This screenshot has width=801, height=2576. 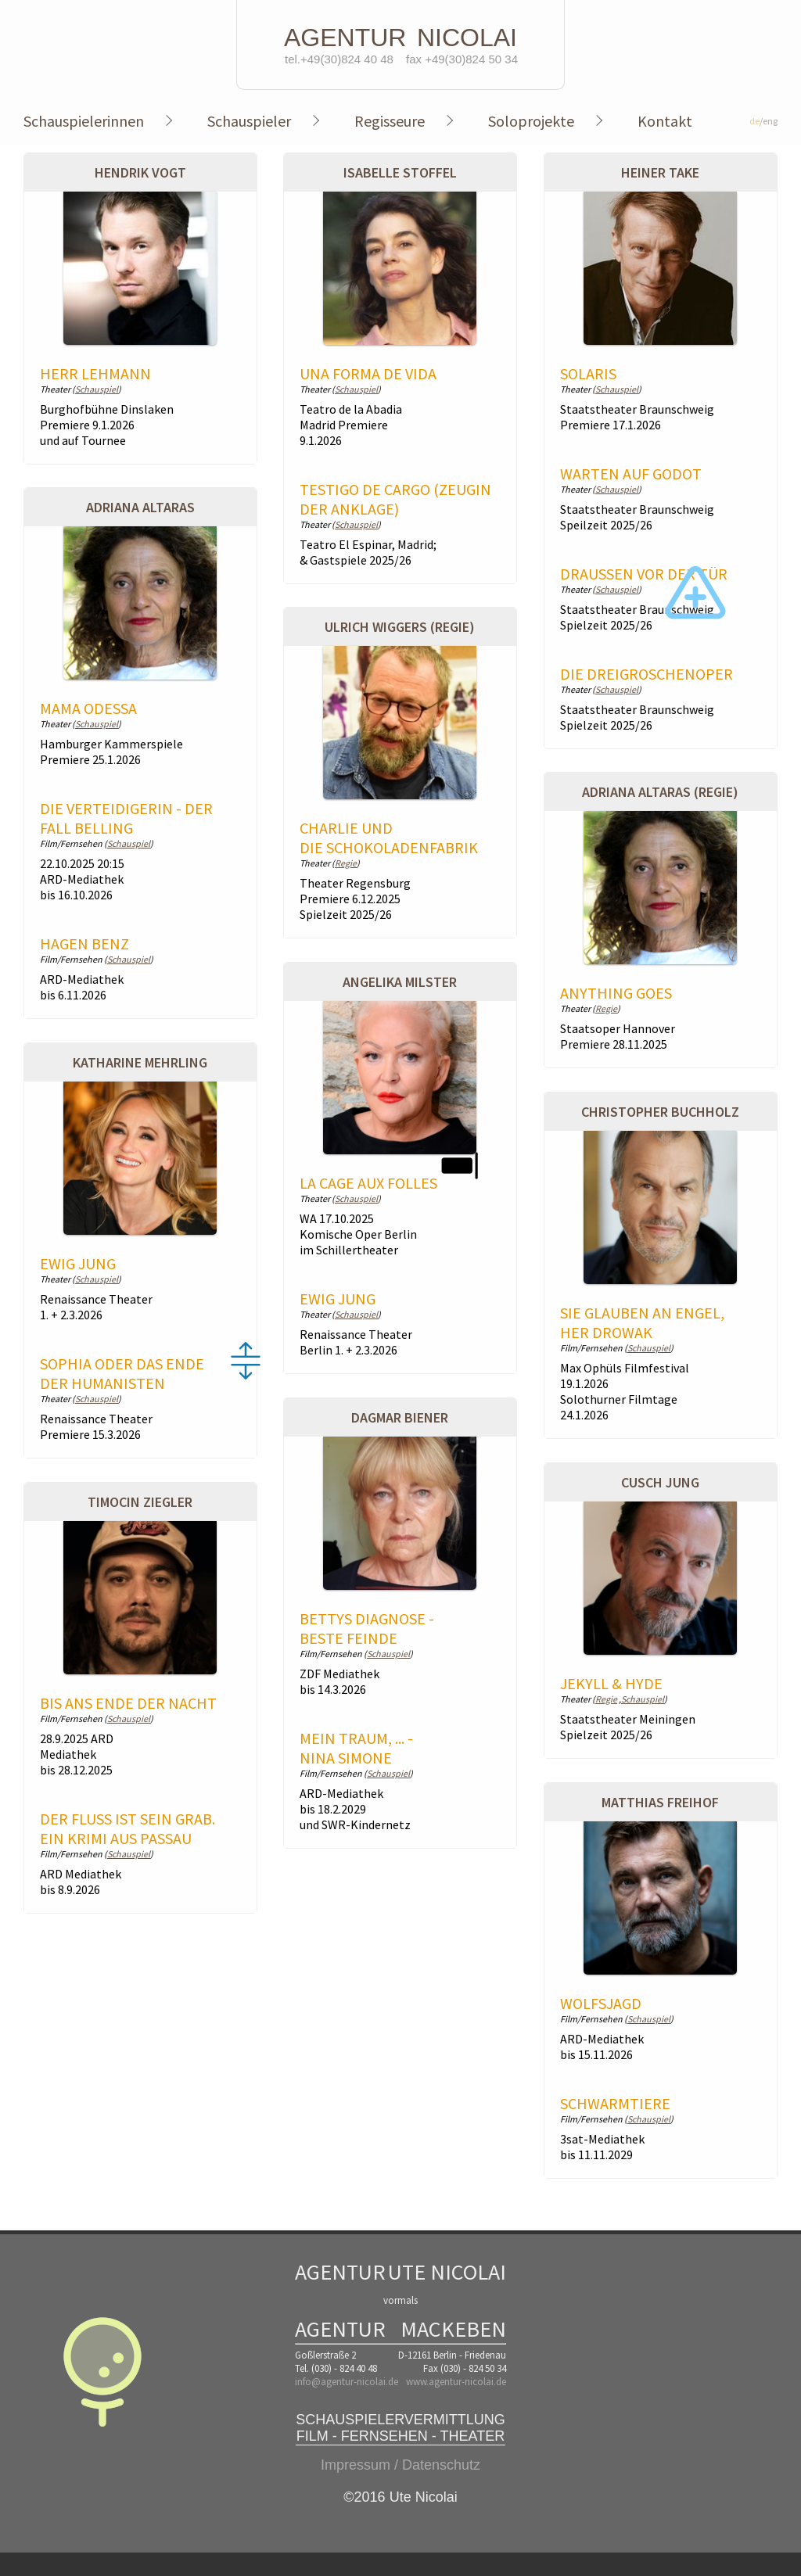 What do you see at coordinates (695, 594) in the screenshot?
I see `add a new warning or alert` at bounding box center [695, 594].